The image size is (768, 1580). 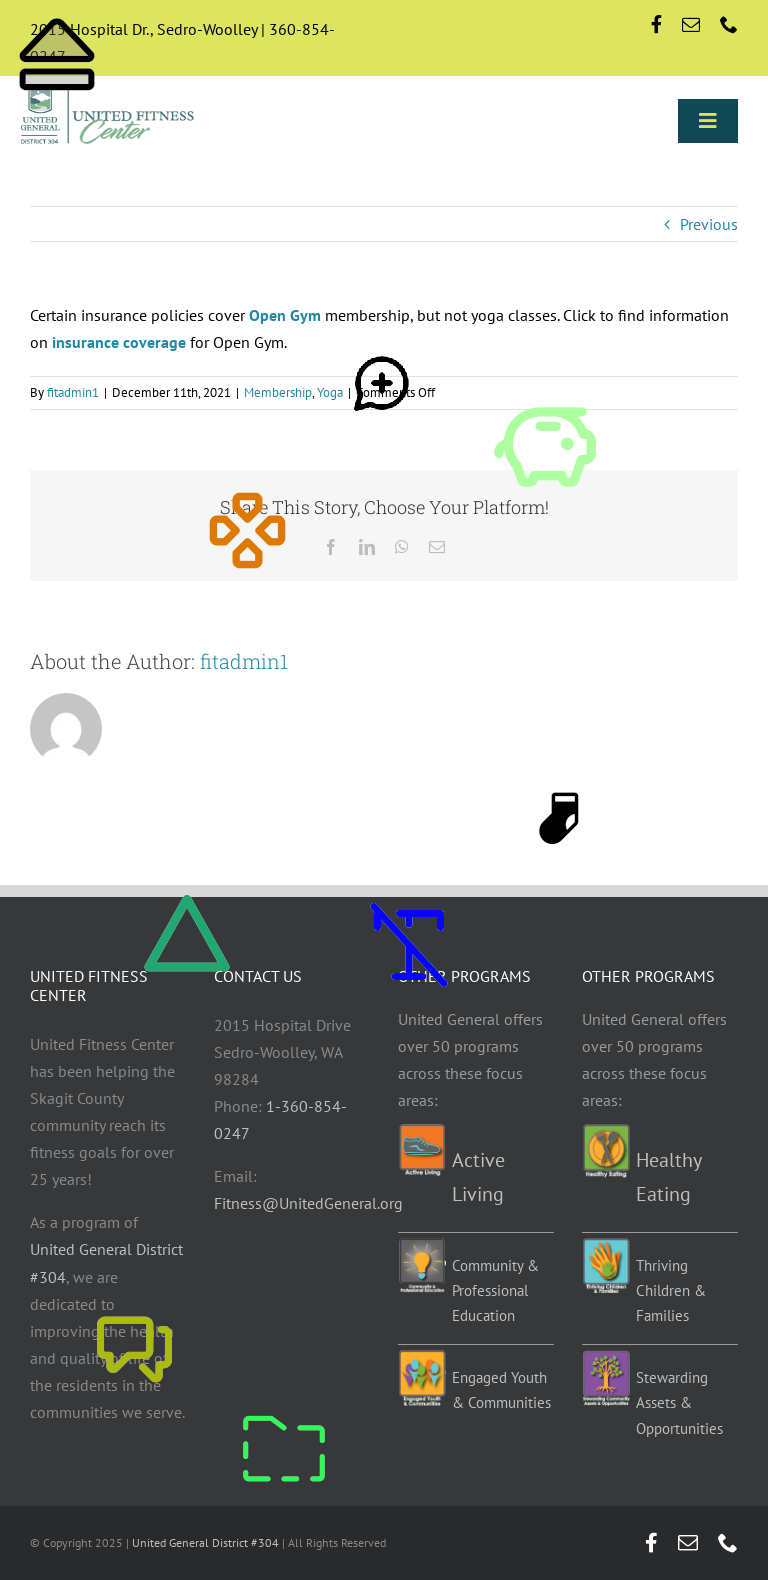 What do you see at coordinates (560, 817) in the screenshot?
I see `browse clothing or apparel items` at bounding box center [560, 817].